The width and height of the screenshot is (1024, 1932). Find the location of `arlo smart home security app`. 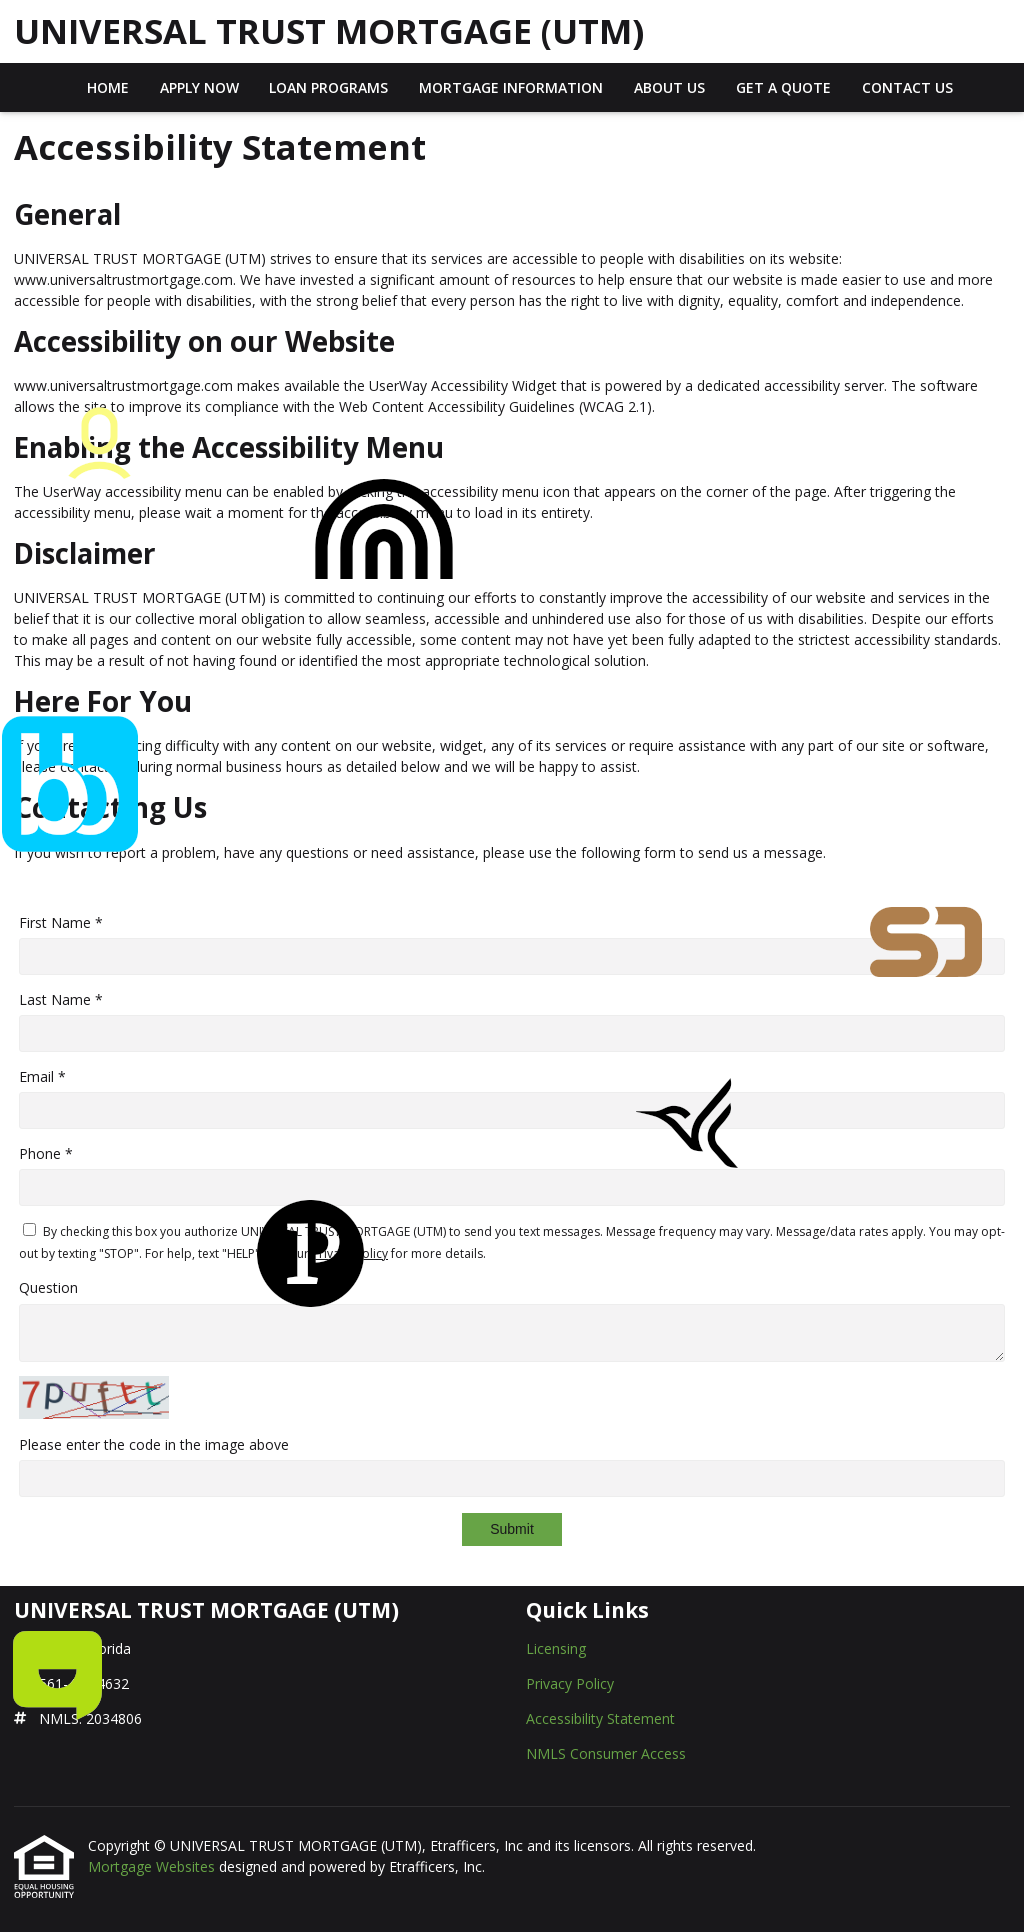

arlo smart home security app is located at coordinates (687, 1123).